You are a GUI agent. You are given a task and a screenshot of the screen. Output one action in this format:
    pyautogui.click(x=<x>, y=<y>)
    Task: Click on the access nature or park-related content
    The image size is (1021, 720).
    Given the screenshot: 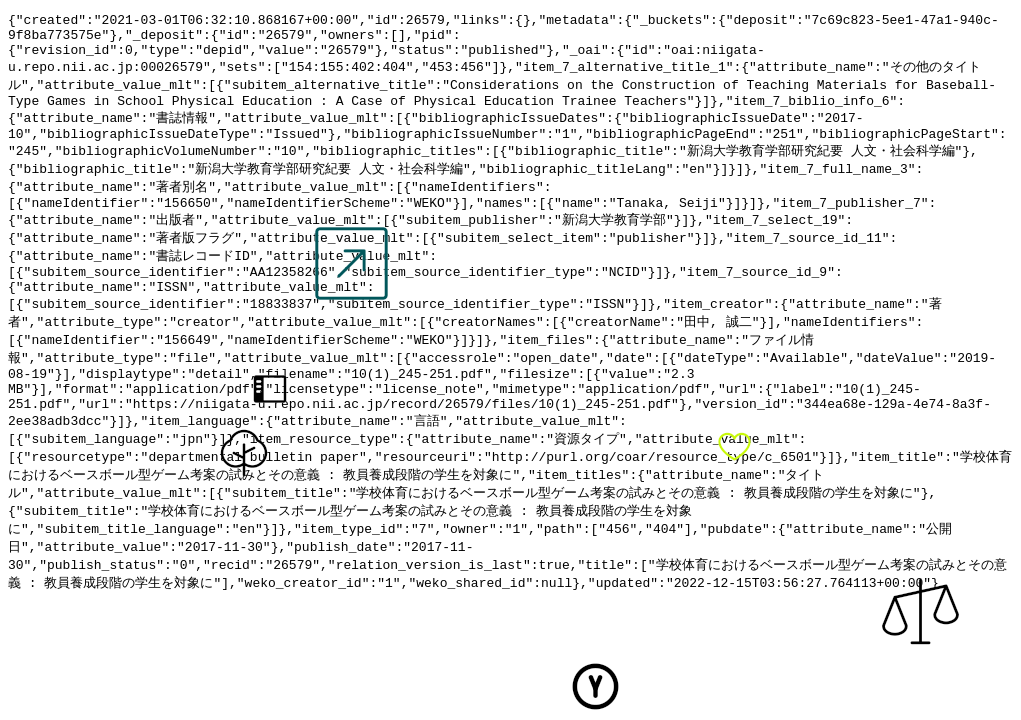 What is the action you would take?
    pyautogui.click(x=244, y=453)
    